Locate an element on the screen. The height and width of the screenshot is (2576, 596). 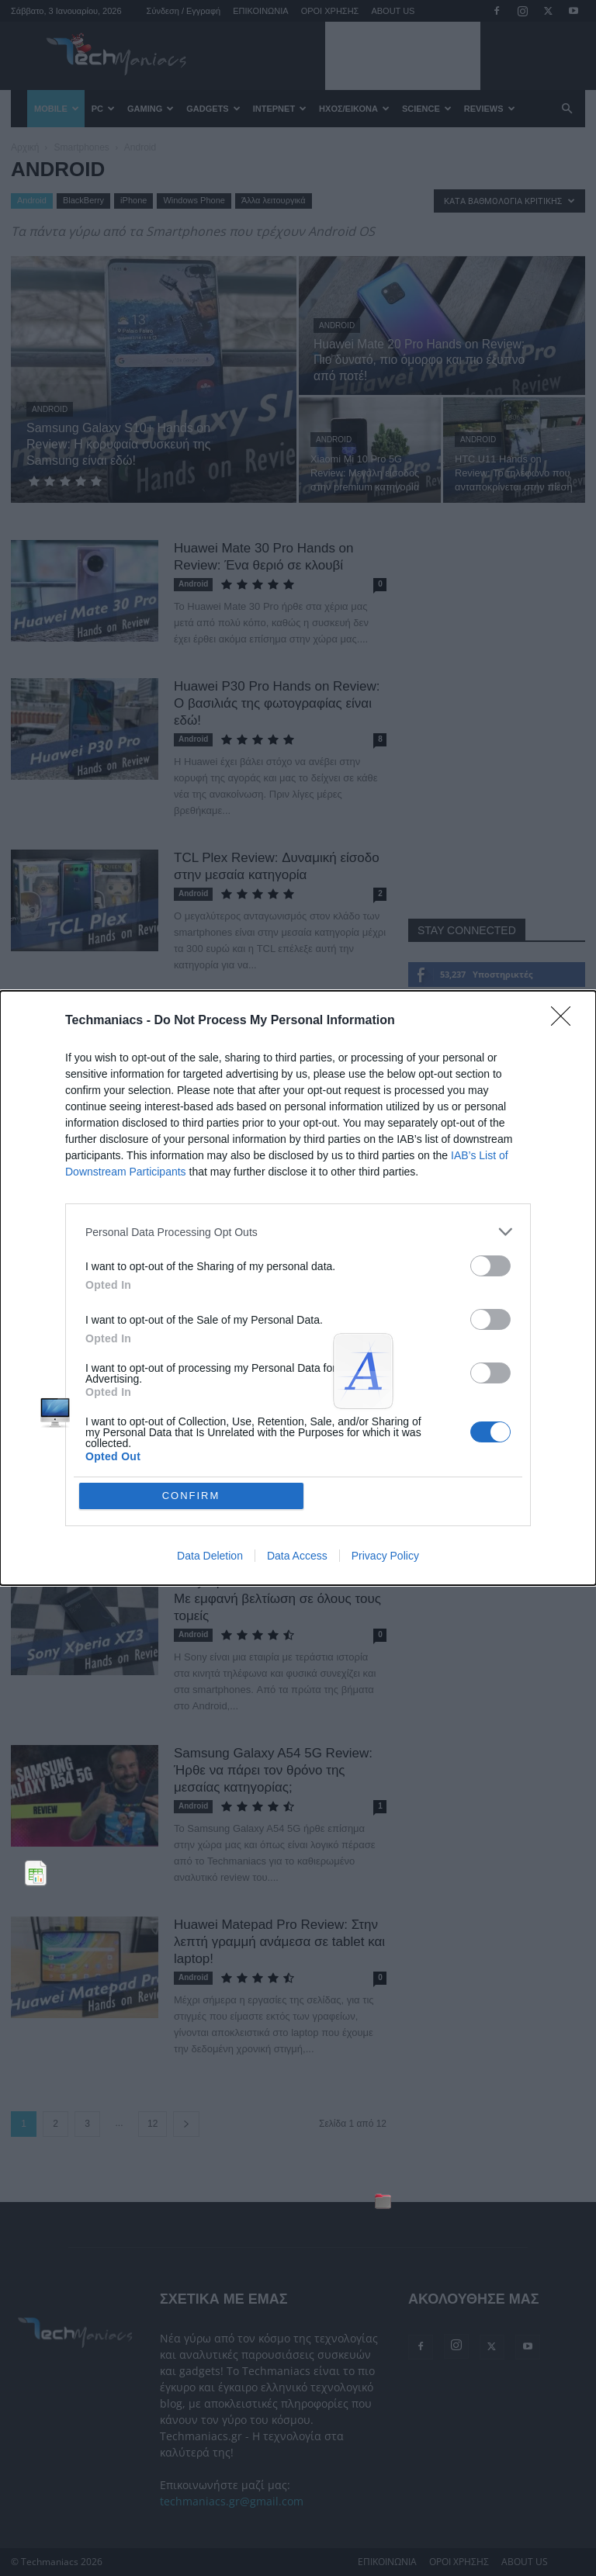
open a folder or directory is located at coordinates (383, 2200).